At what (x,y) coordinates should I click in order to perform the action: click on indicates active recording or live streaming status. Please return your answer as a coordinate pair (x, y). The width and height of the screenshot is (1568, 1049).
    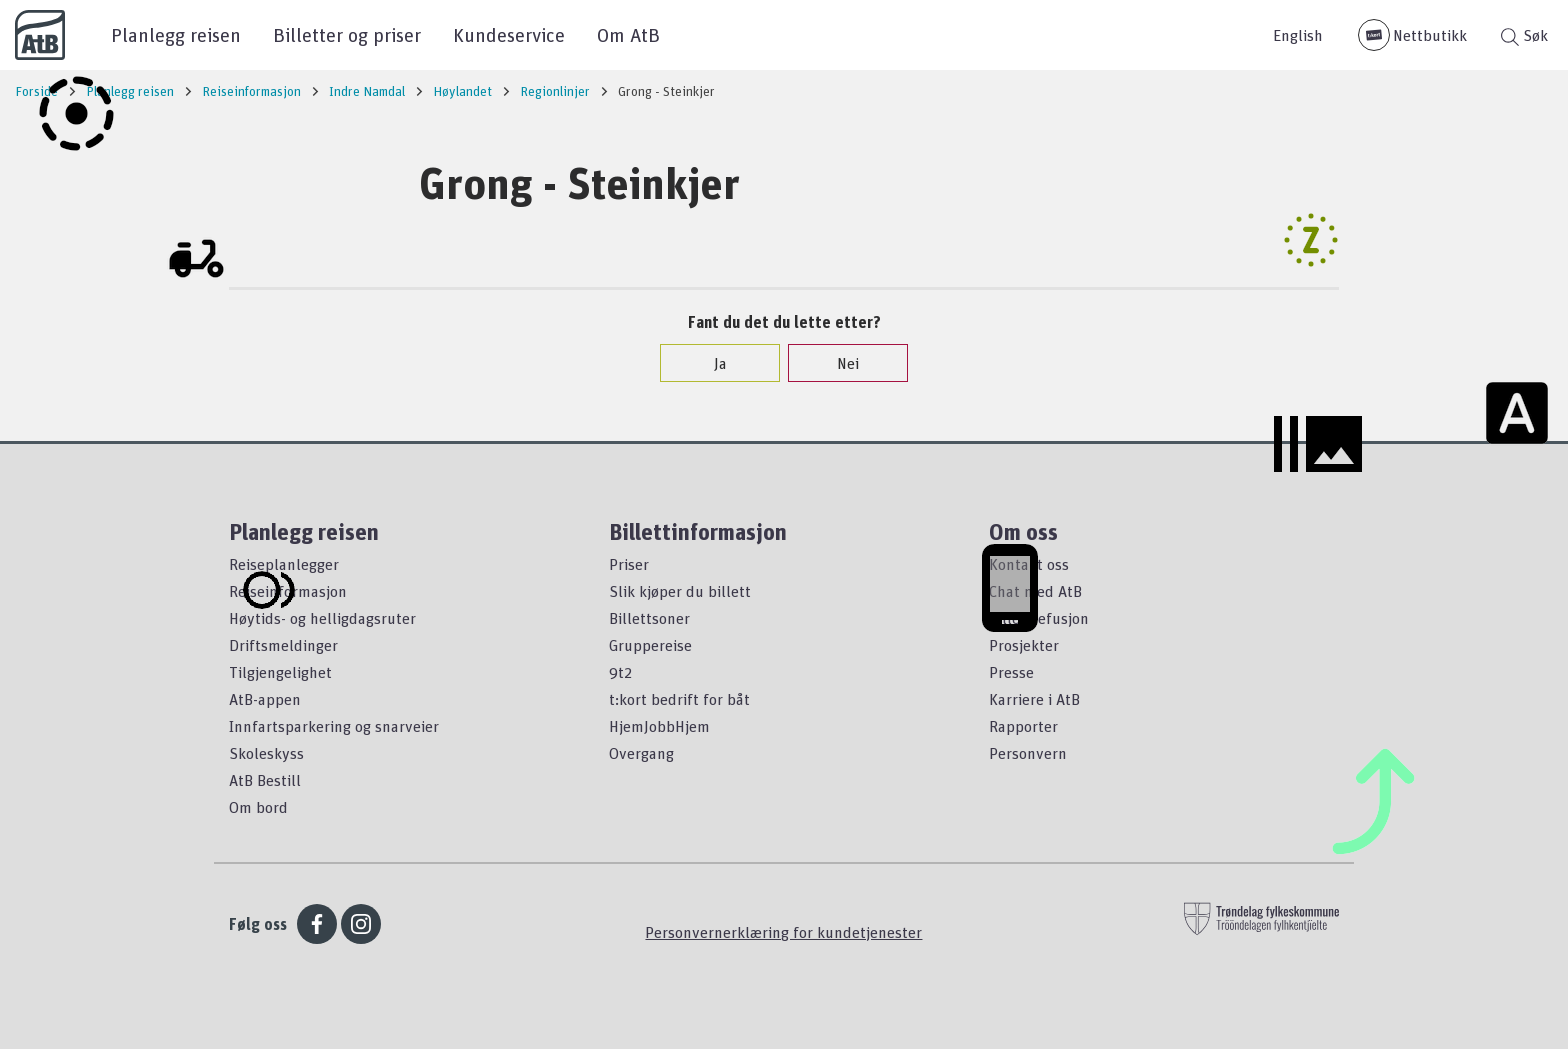
    Looking at the image, I should click on (269, 590).